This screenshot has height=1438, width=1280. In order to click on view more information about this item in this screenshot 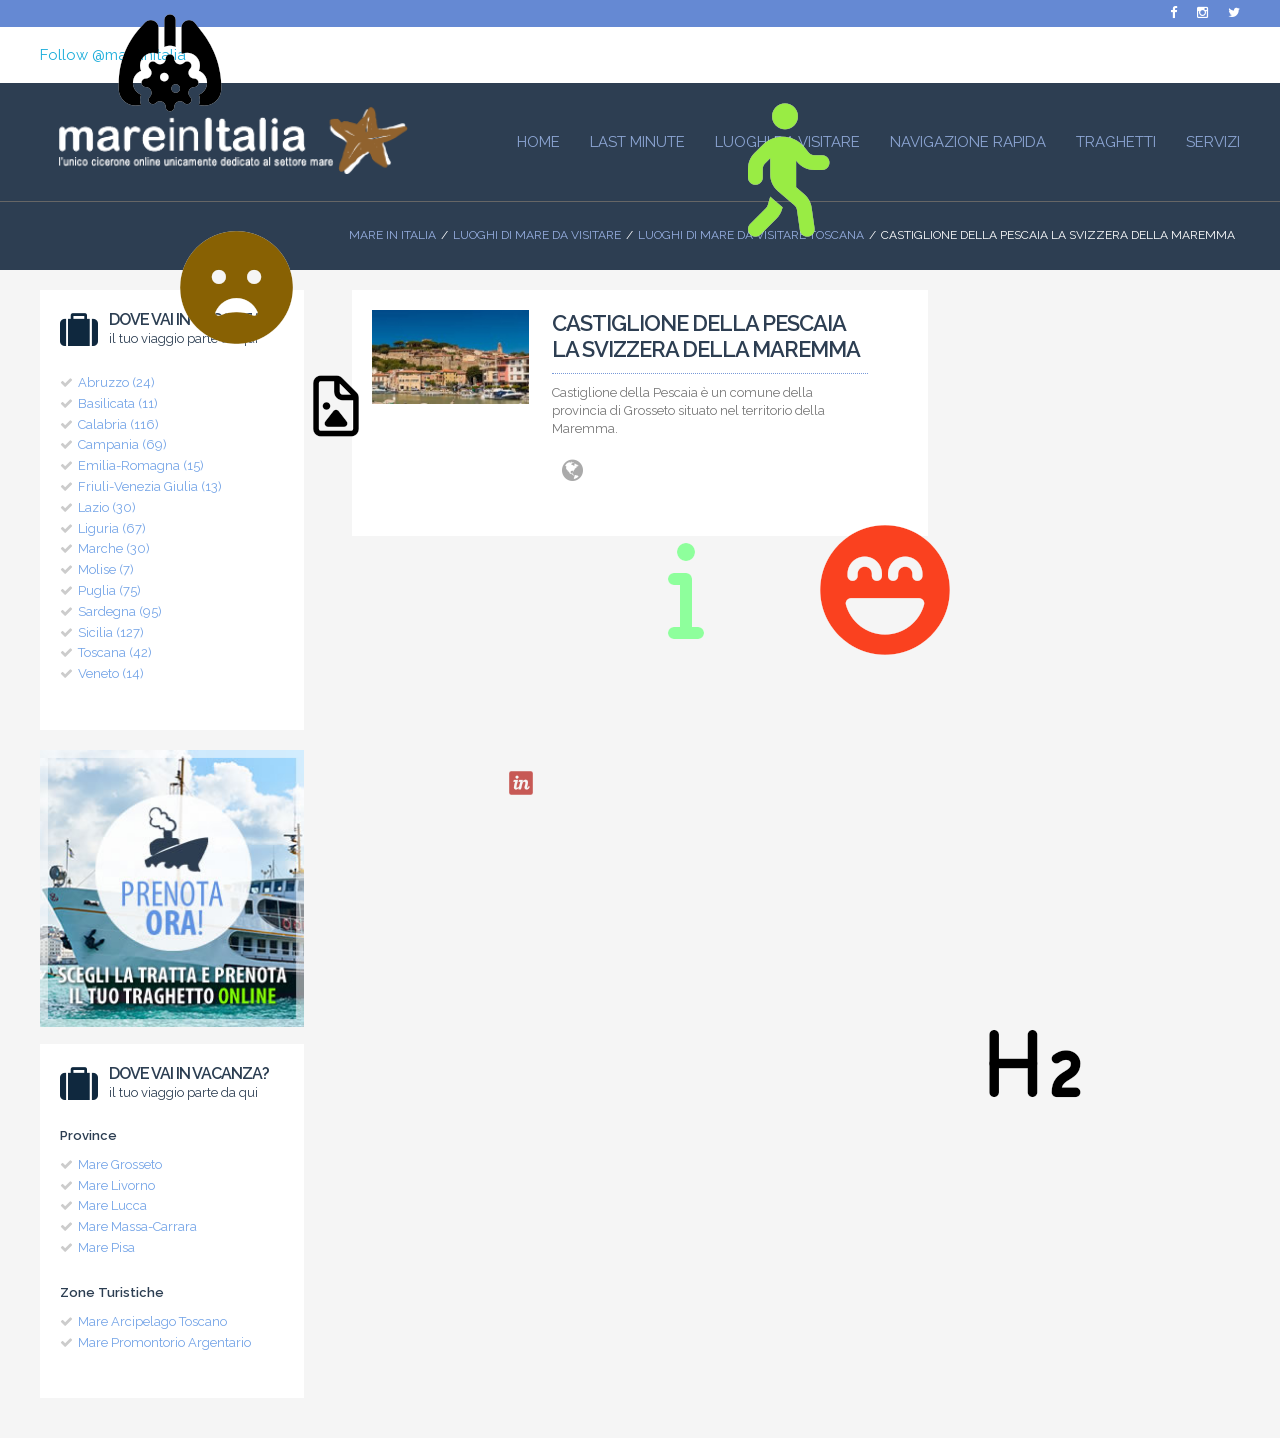, I will do `click(686, 591)`.